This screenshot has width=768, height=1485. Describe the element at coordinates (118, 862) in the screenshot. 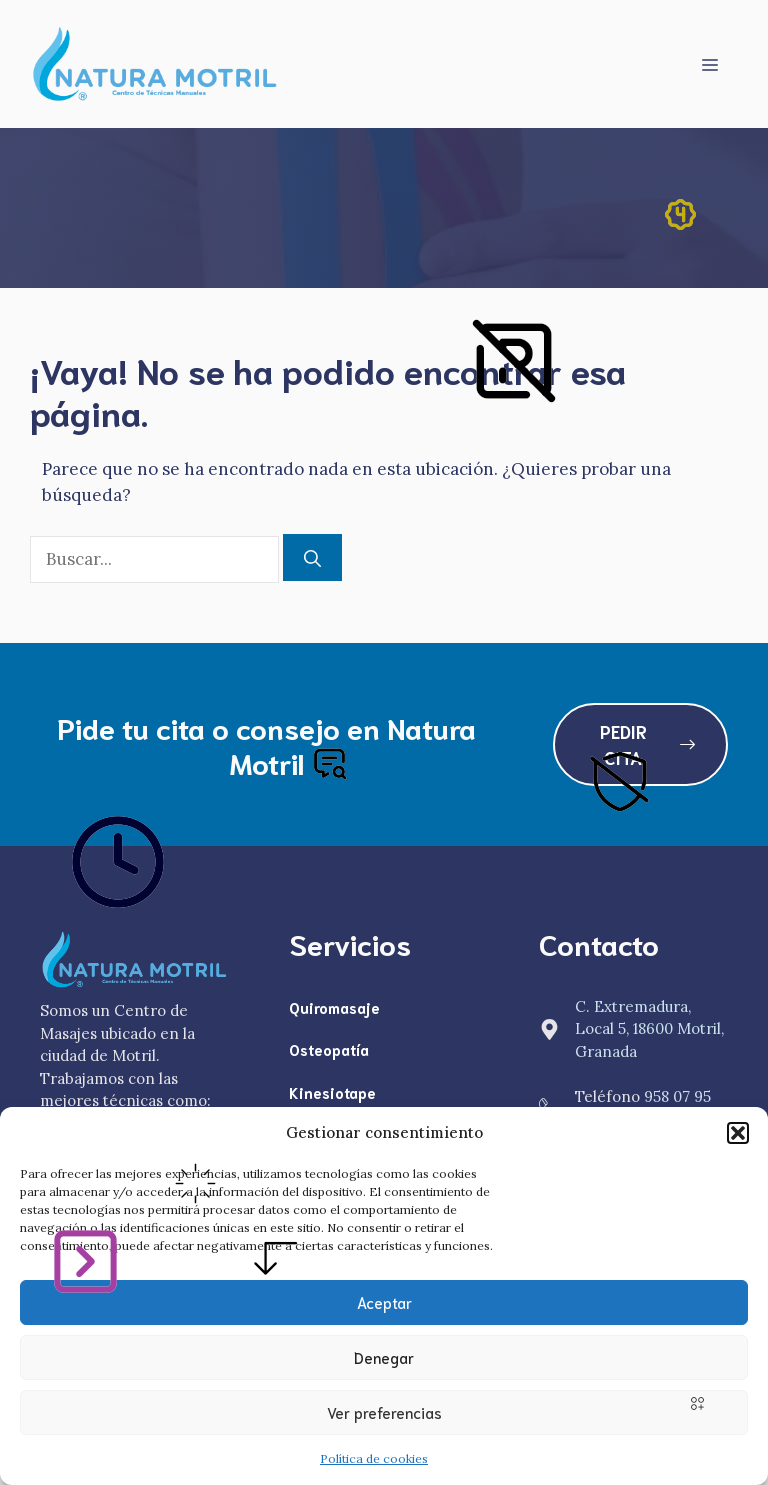

I see `view time or clock settings` at that location.